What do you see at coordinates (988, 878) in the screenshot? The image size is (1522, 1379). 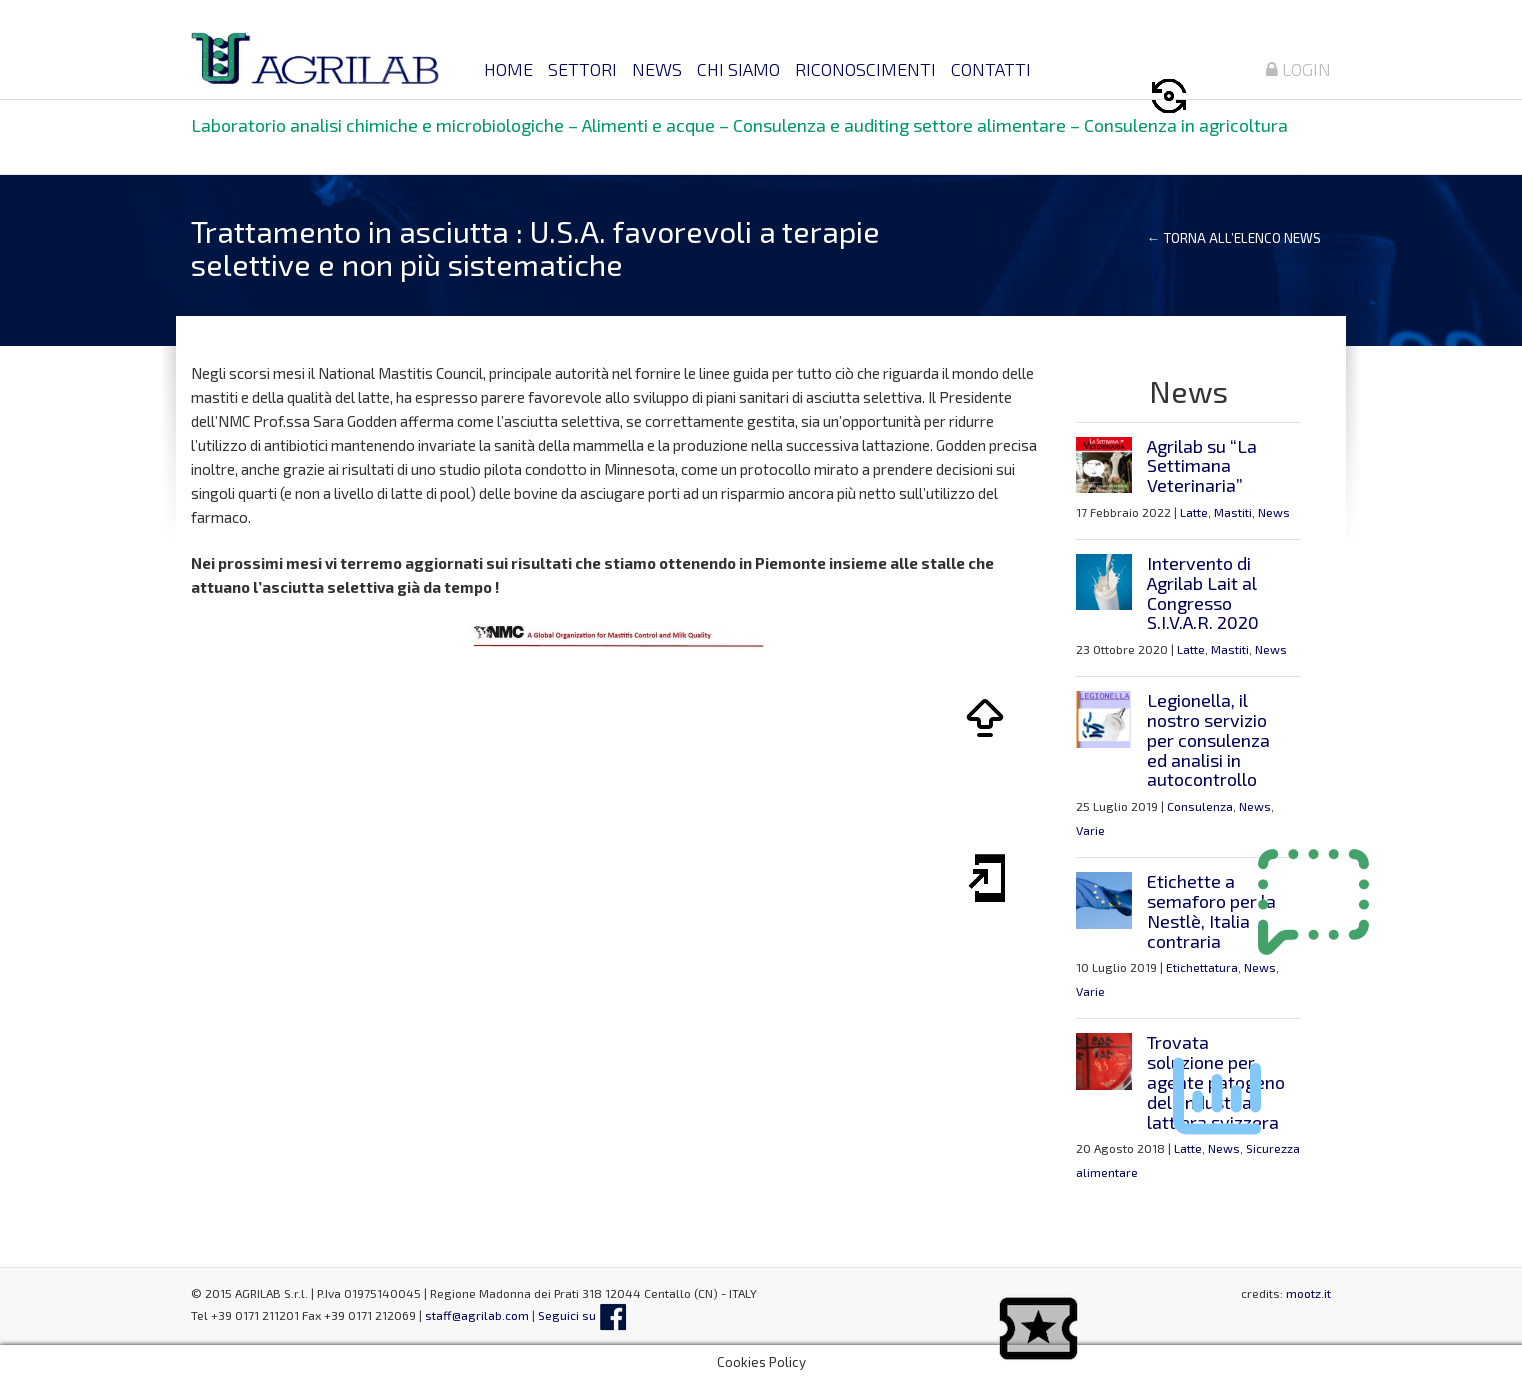 I see `add shortcut to home screen` at bounding box center [988, 878].